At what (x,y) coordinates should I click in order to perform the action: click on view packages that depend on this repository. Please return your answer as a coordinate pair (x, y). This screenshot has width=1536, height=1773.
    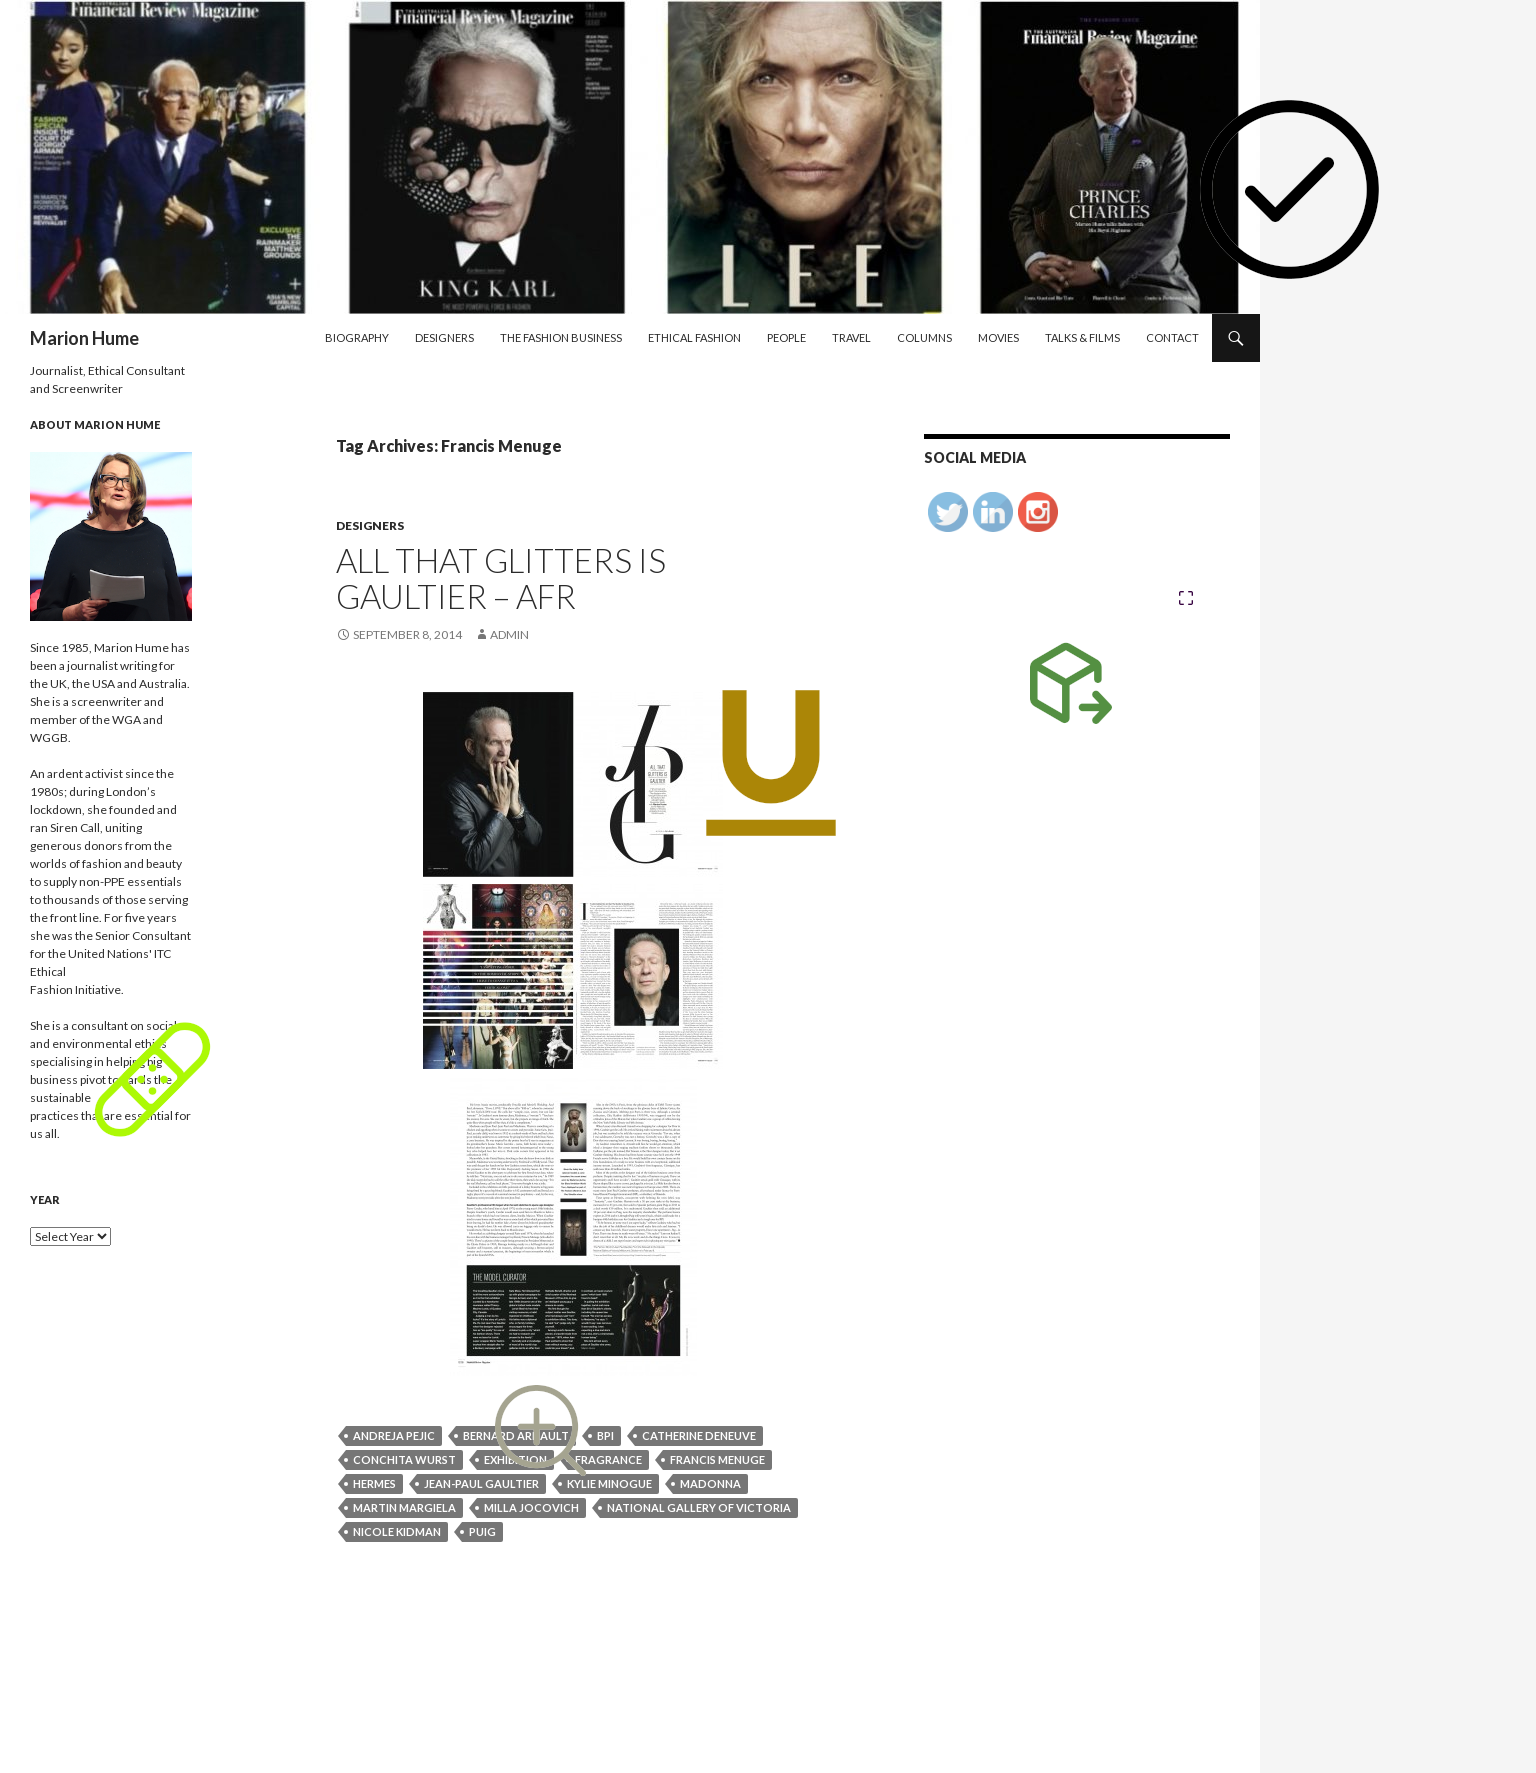
    Looking at the image, I should click on (1071, 683).